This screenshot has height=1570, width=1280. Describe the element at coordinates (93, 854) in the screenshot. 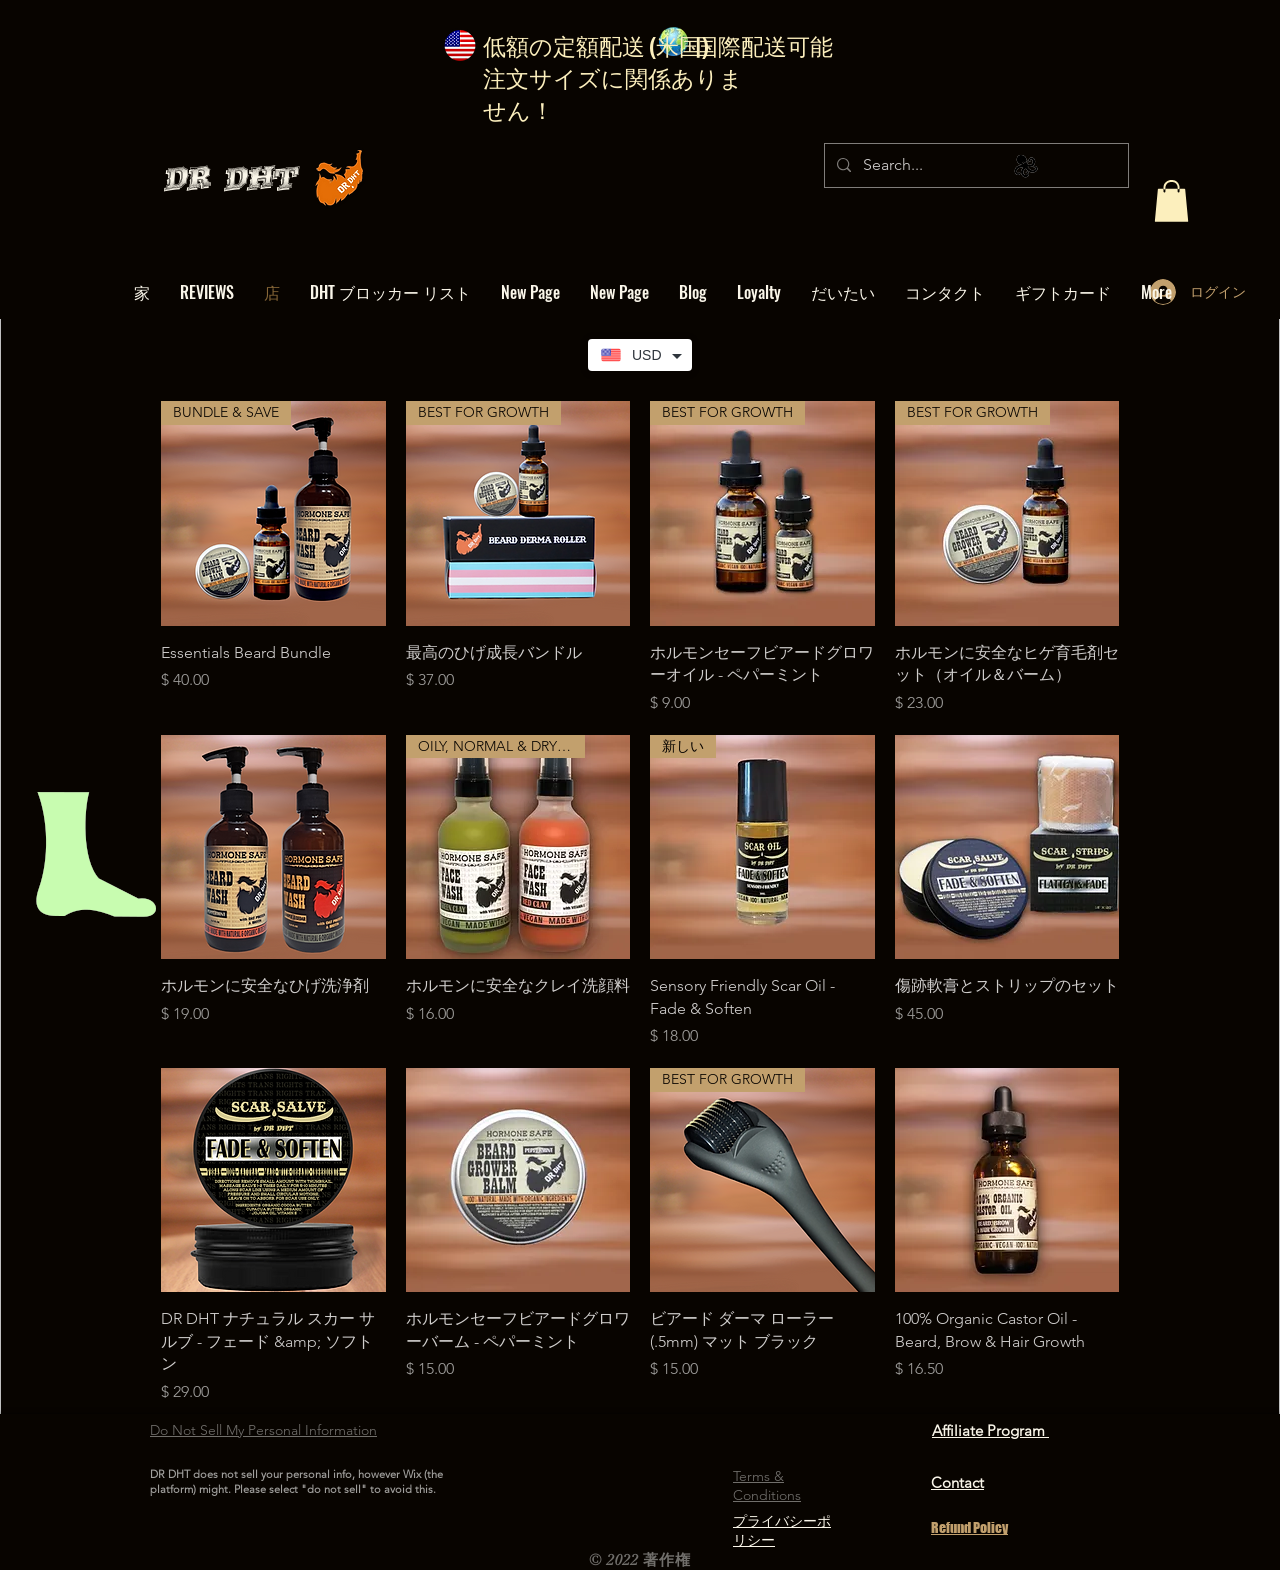

I see `indicates barefoot or no footwear required` at that location.